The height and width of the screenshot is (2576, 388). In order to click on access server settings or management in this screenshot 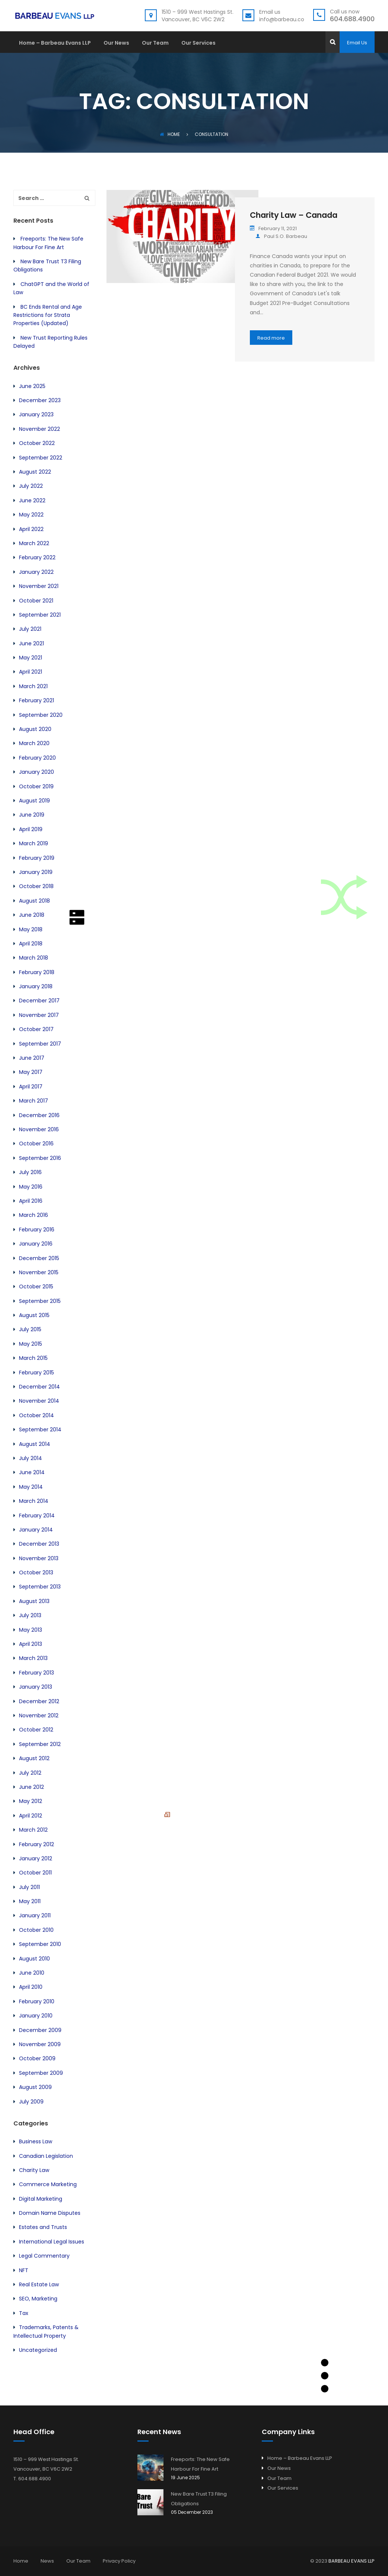, I will do `click(77, 917)`.